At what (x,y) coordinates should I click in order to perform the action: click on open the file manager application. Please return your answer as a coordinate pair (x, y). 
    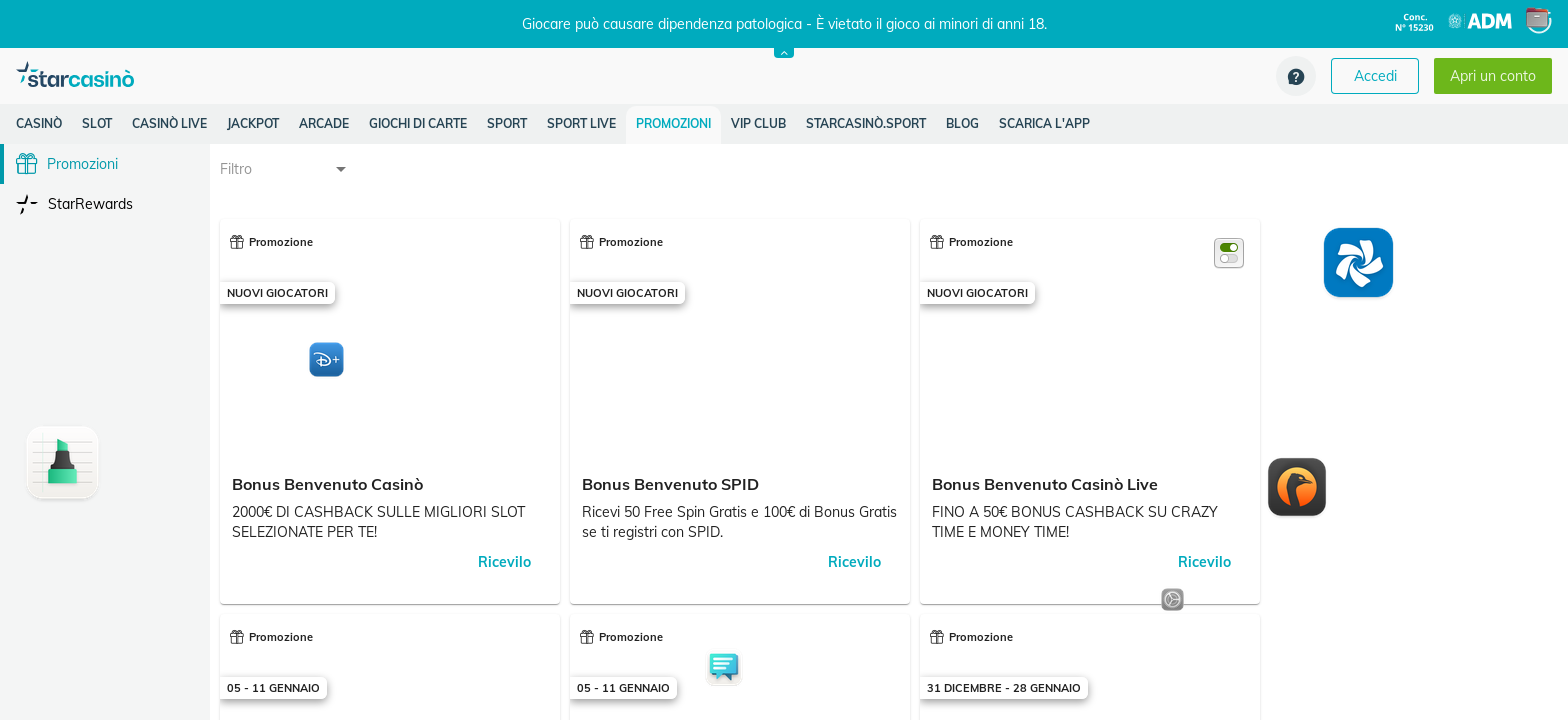
    Looking at the image, I should click on (1537, 17).